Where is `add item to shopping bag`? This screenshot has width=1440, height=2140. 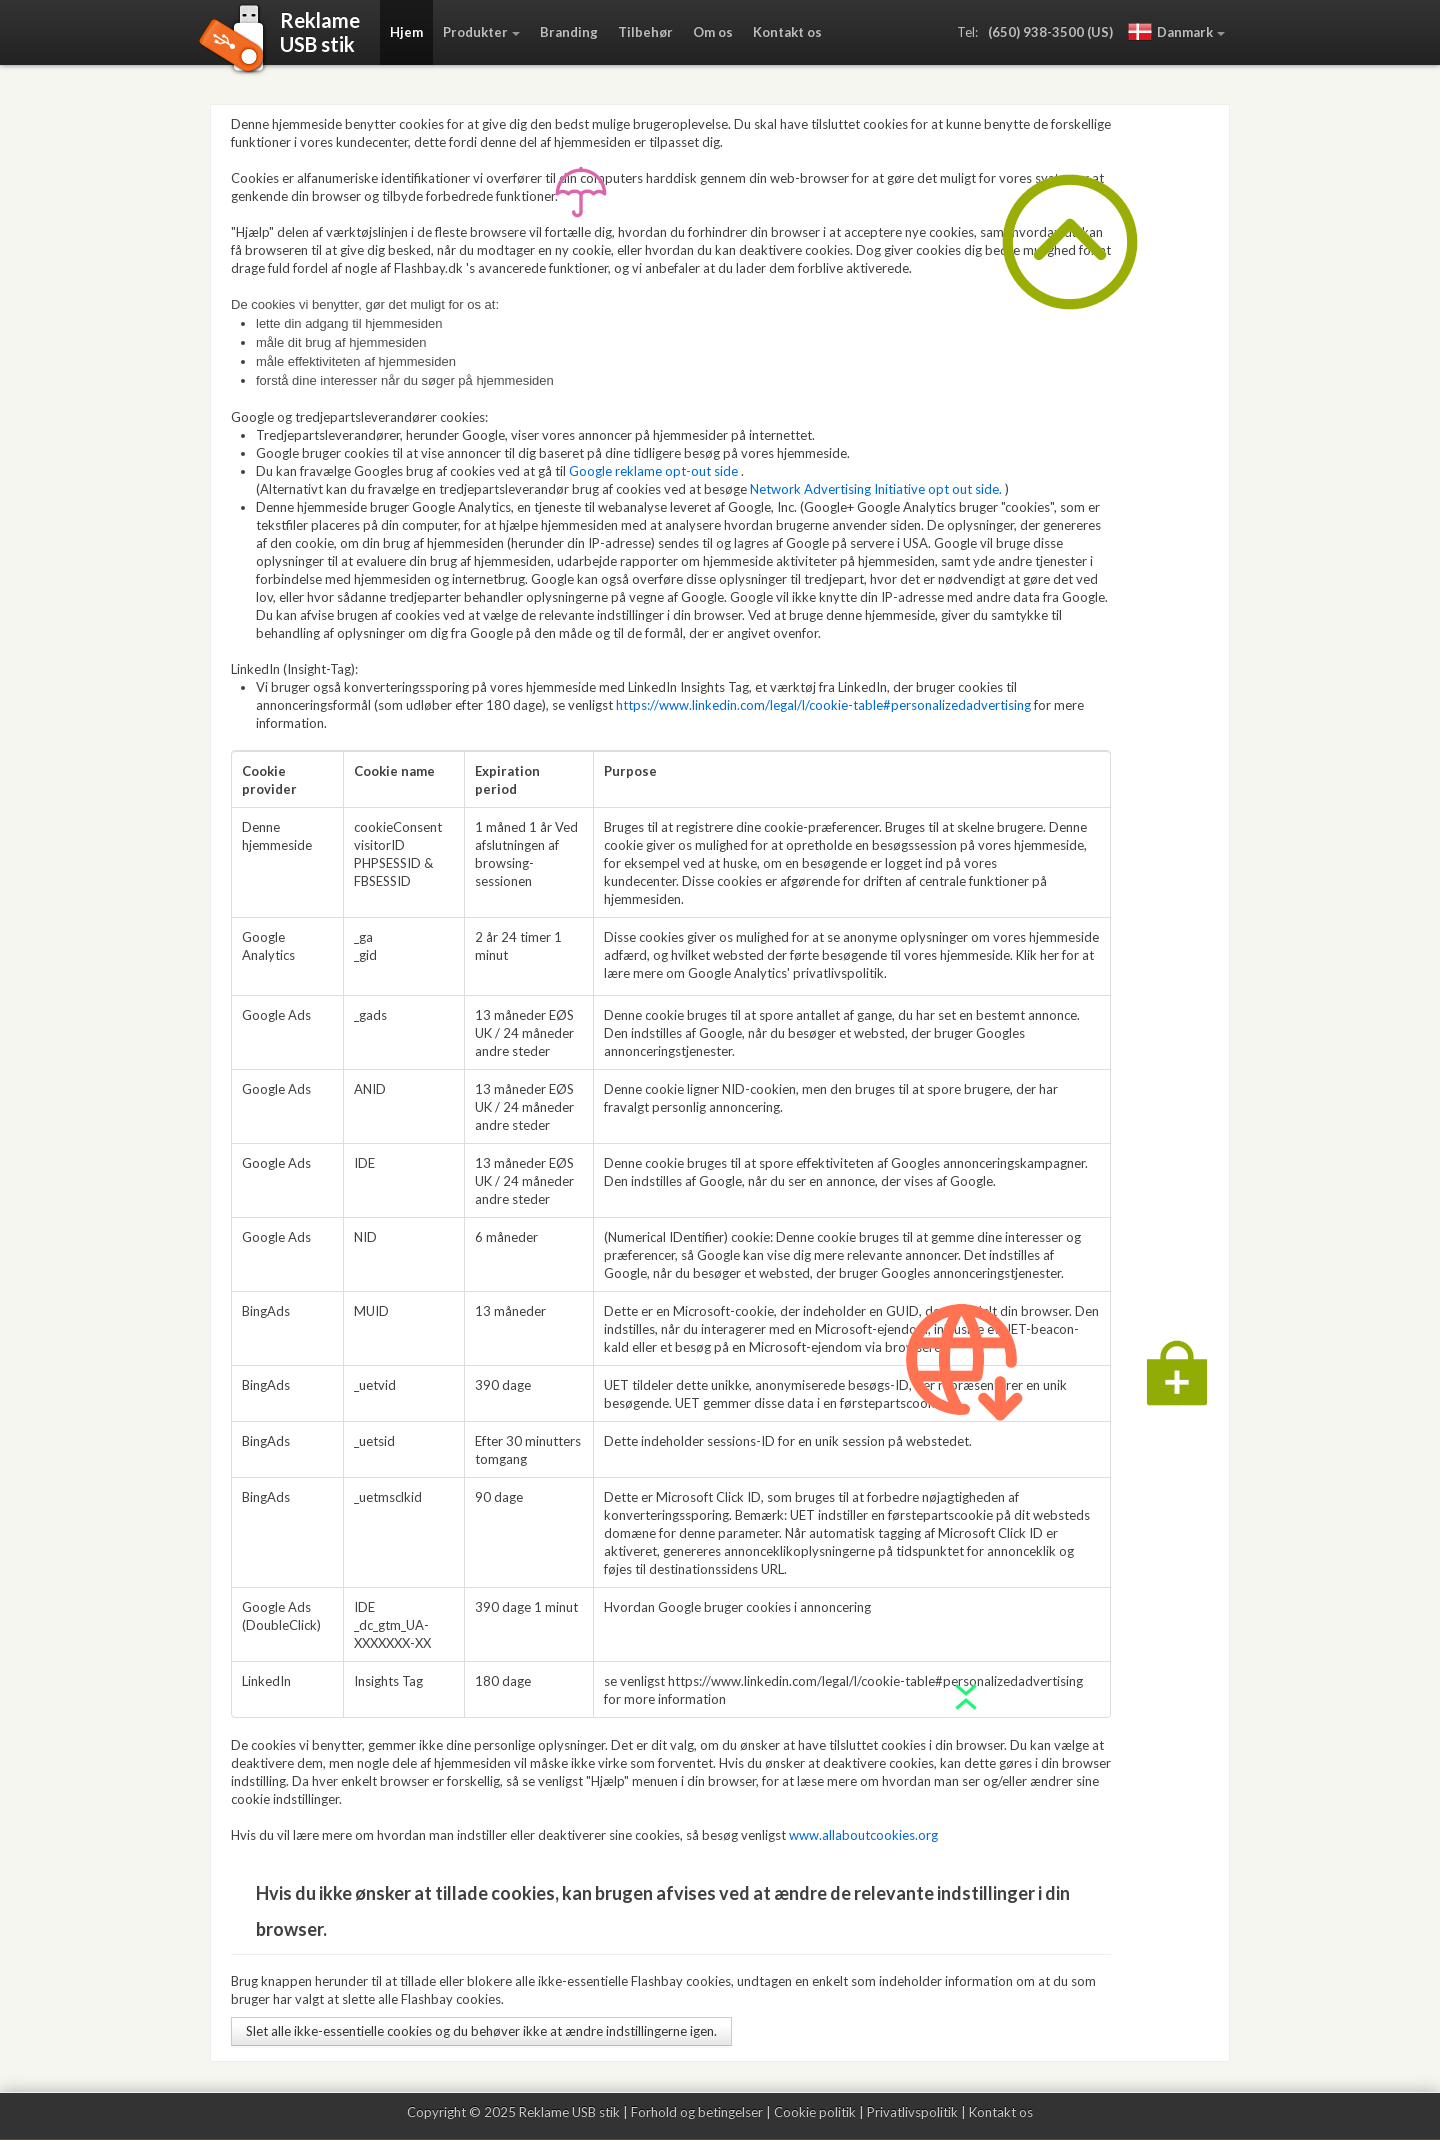 add item to shopping bag is located at coordinates (1177, 1373).